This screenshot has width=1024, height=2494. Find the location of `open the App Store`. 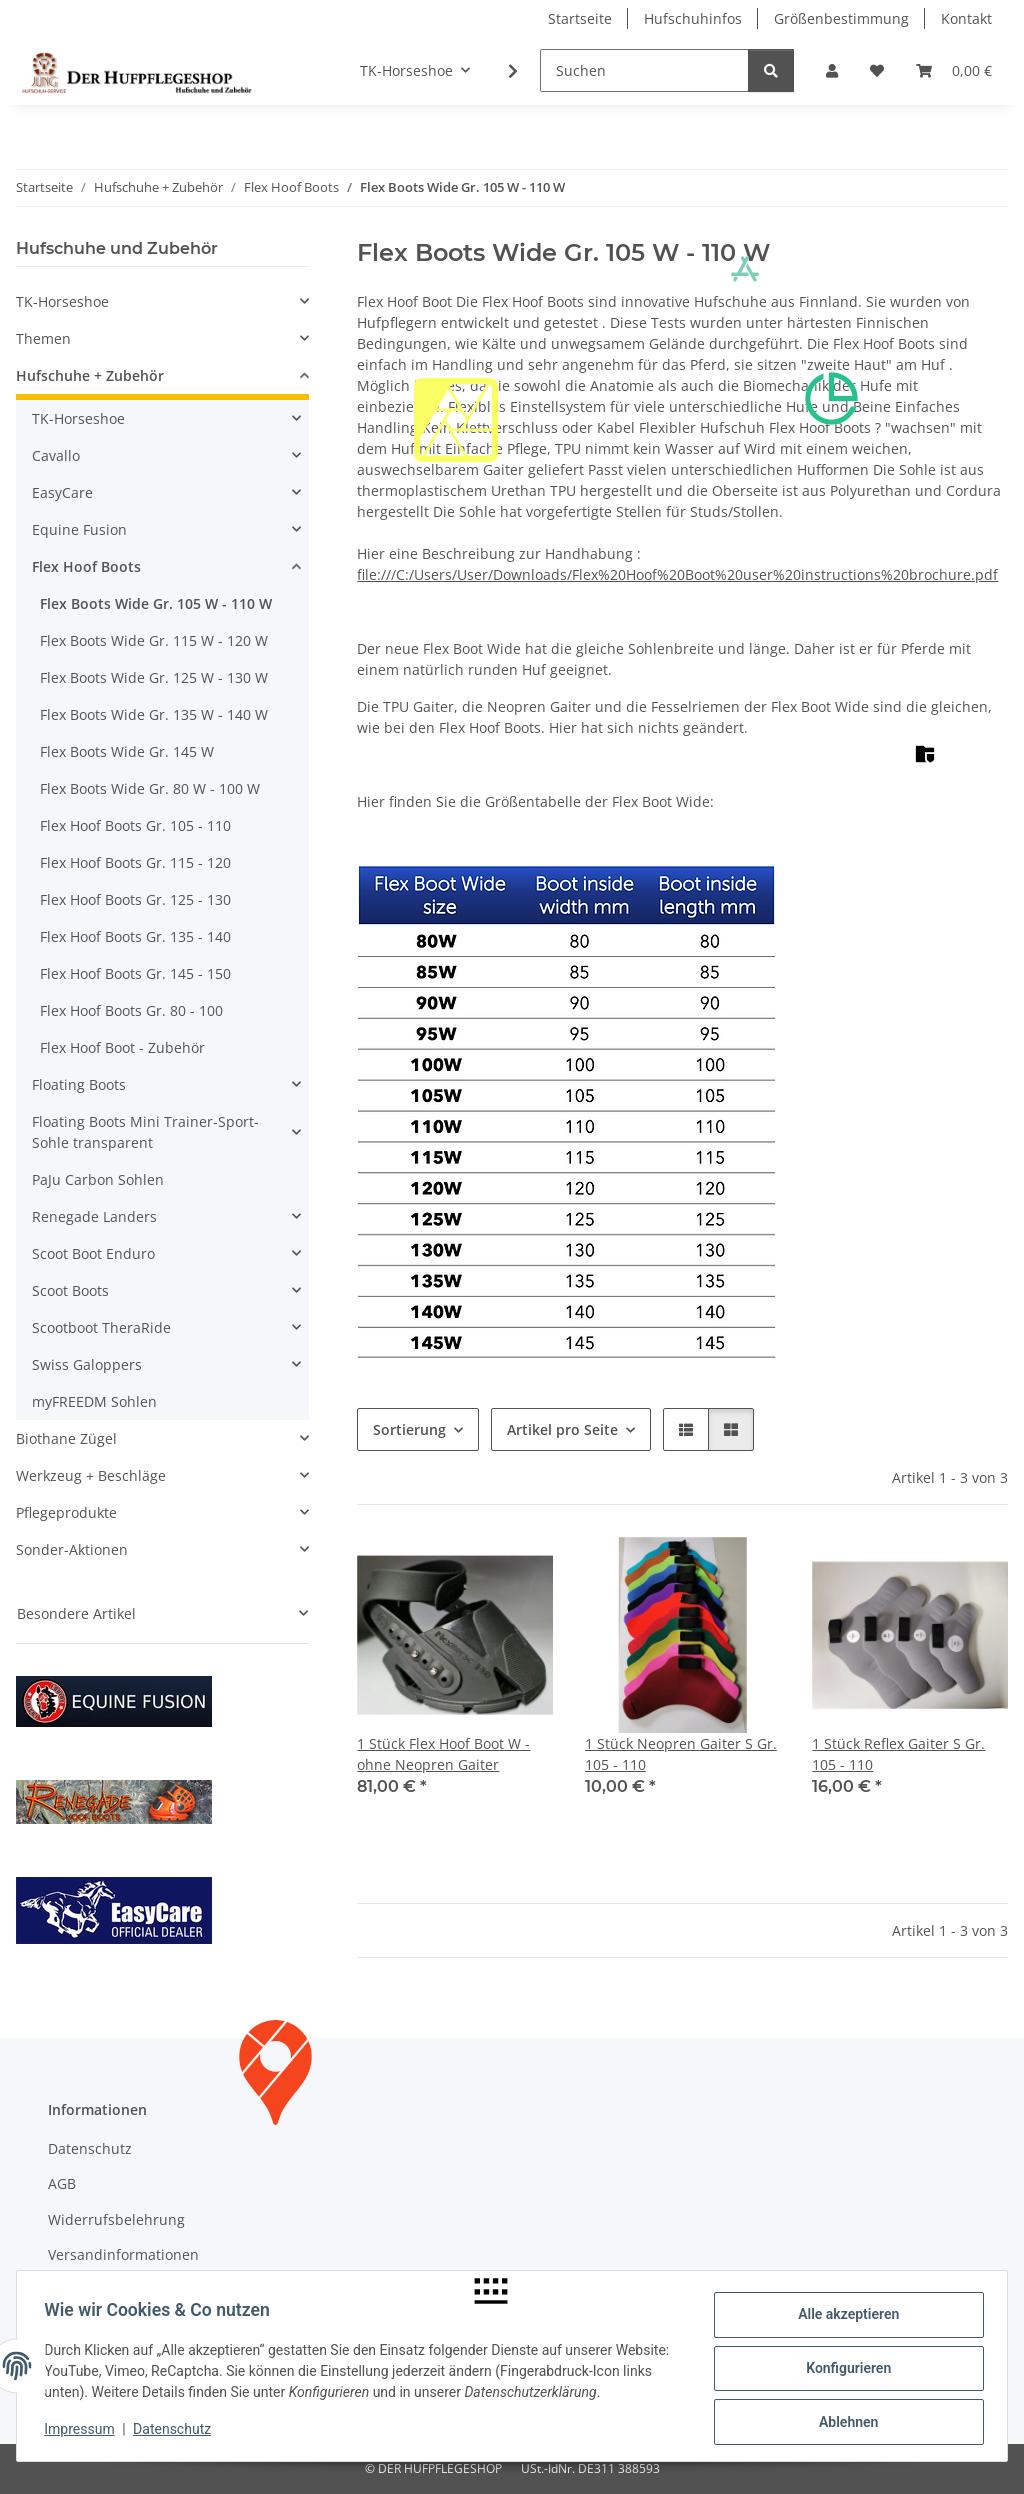

open the App Store is located at coordinates (745, 269).